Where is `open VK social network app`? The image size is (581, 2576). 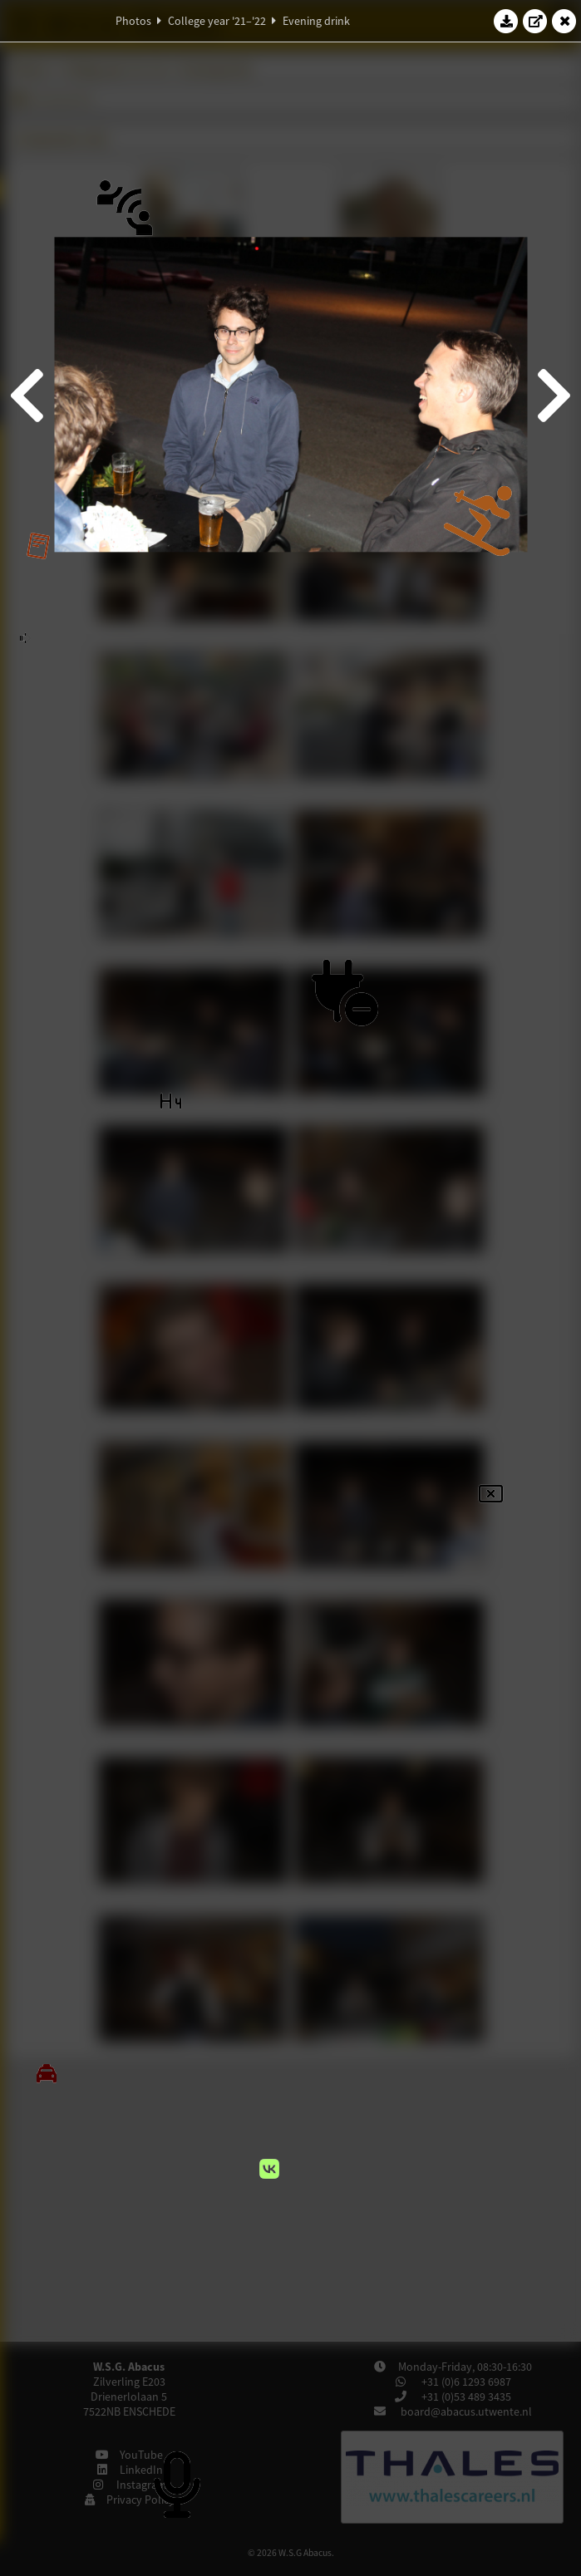
open VK social network app is located at coordinates (269, 2169).